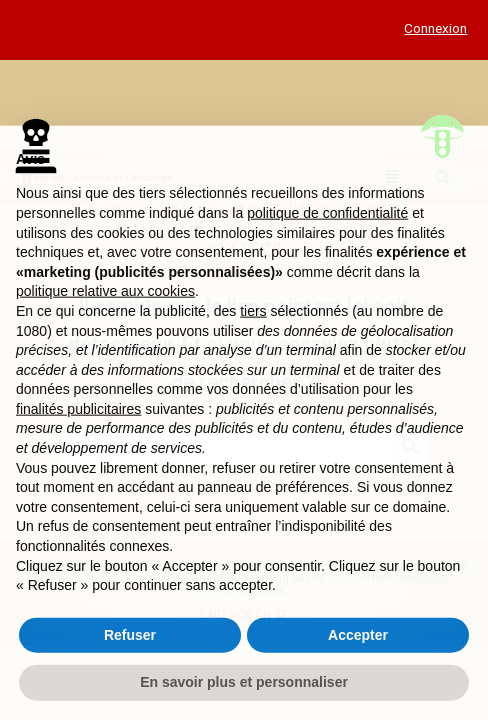  I want to click on indicates a telefrag kill in-game, so click(36, 146).